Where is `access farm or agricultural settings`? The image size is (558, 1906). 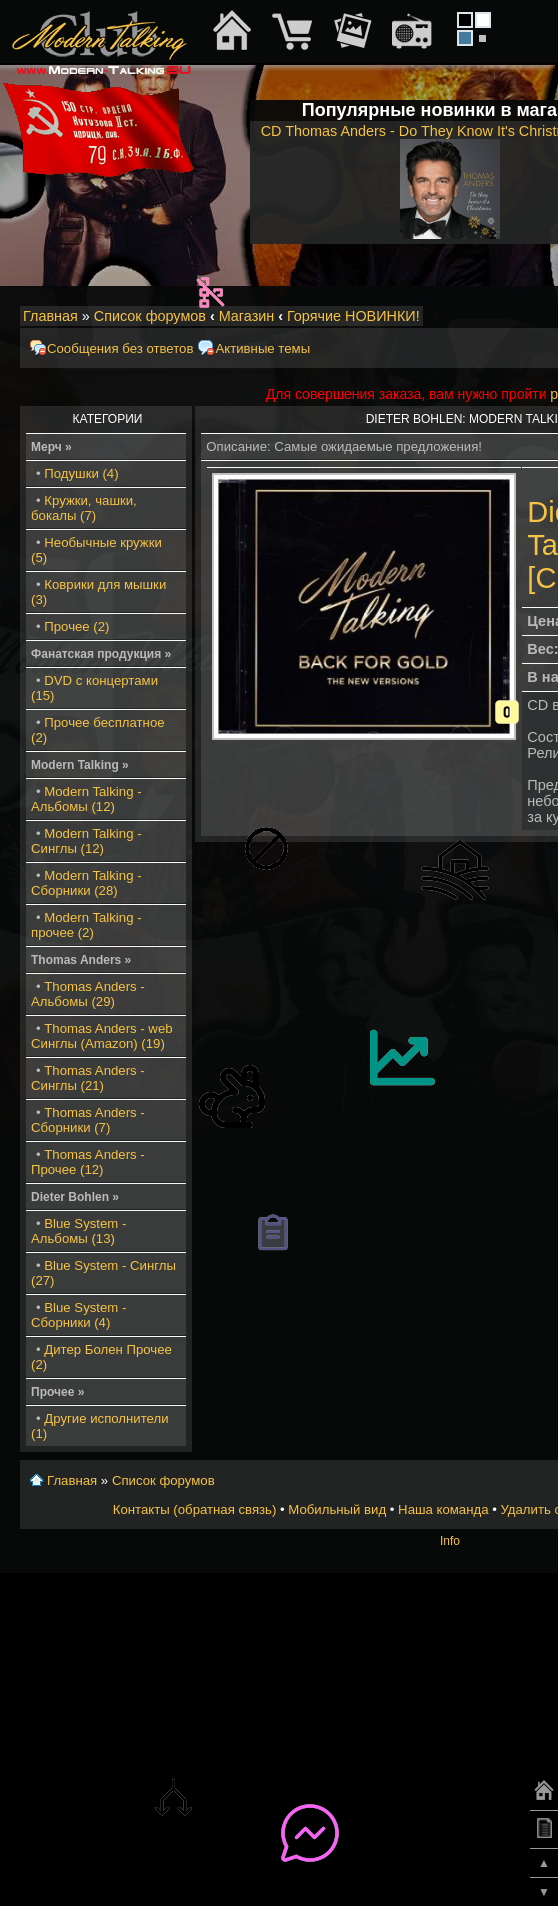
access farm or agricultural settings is located at coordinates (455, 871).